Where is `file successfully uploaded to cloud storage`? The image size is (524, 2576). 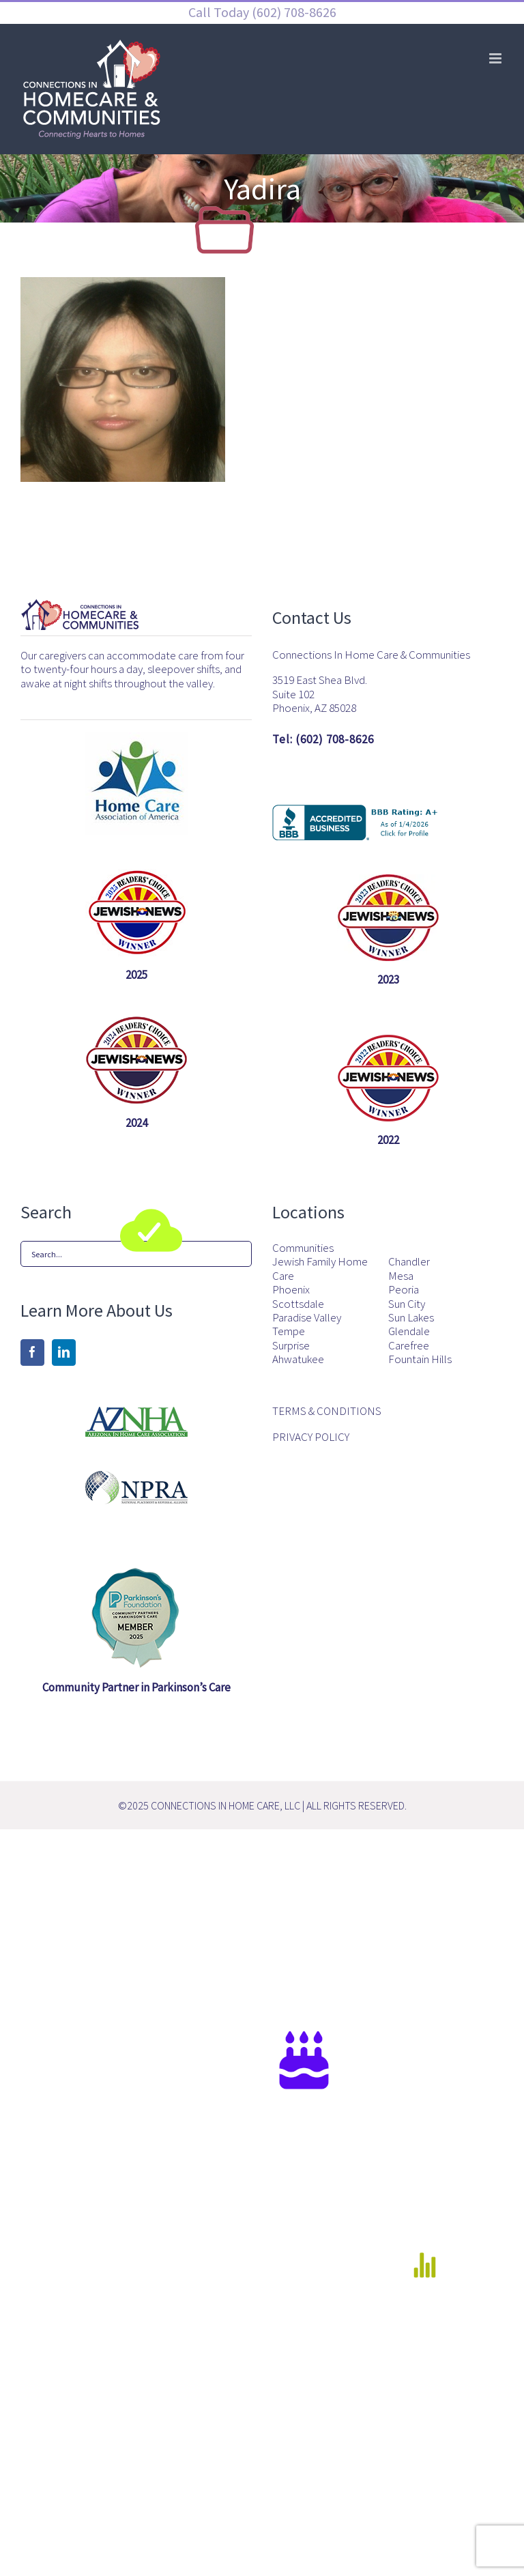 file successfully uploaded to cloud storage is located at coordinates (151, 1230).